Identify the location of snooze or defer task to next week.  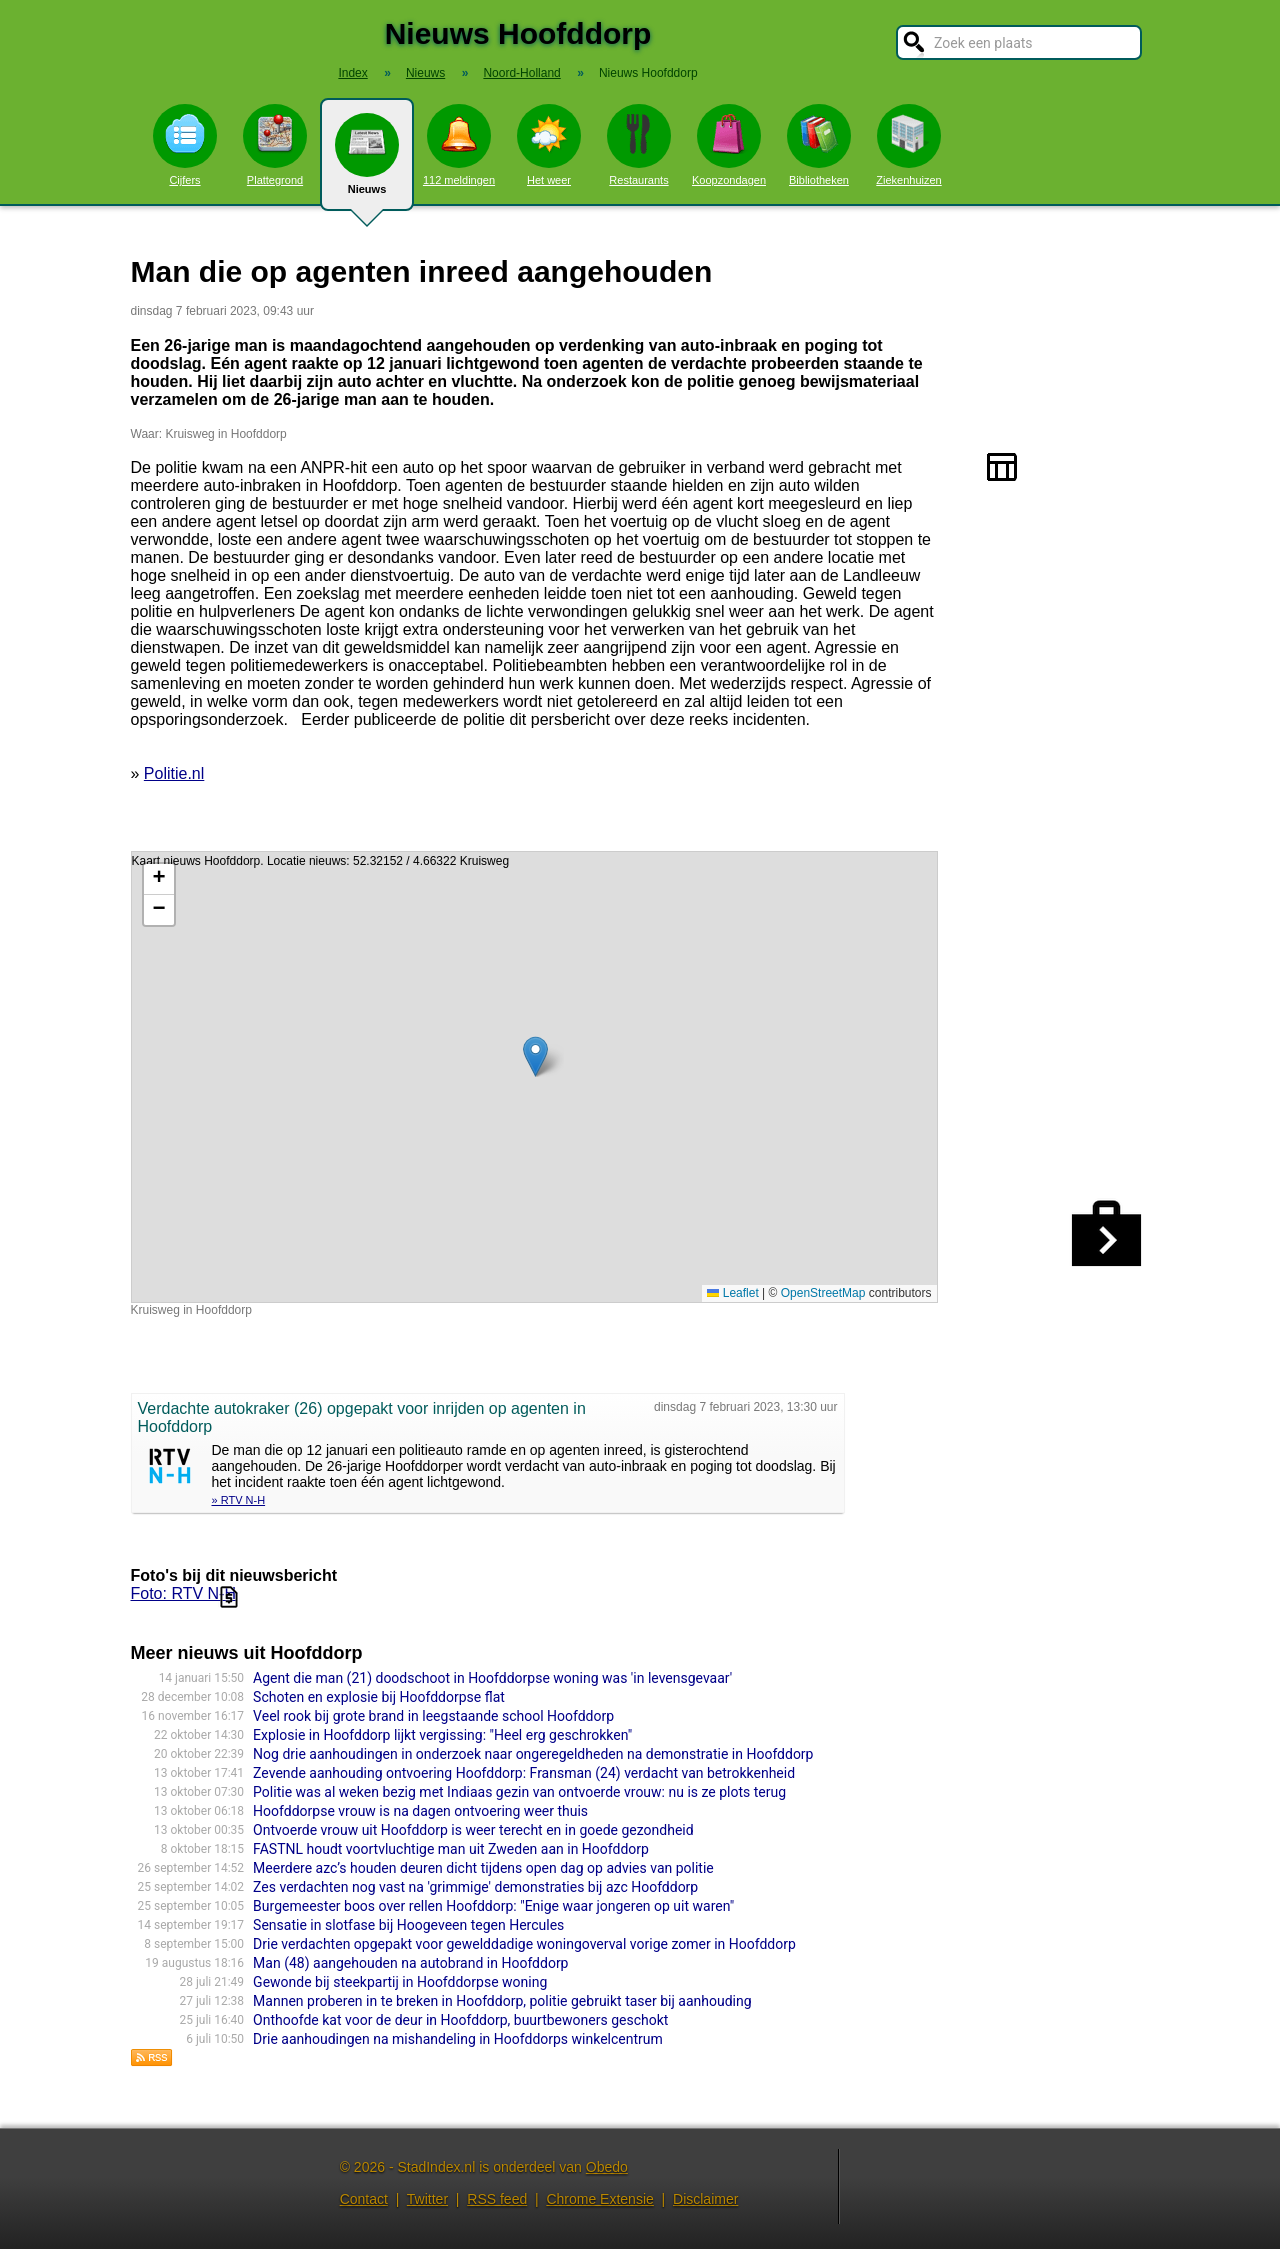
(1106, 1231).